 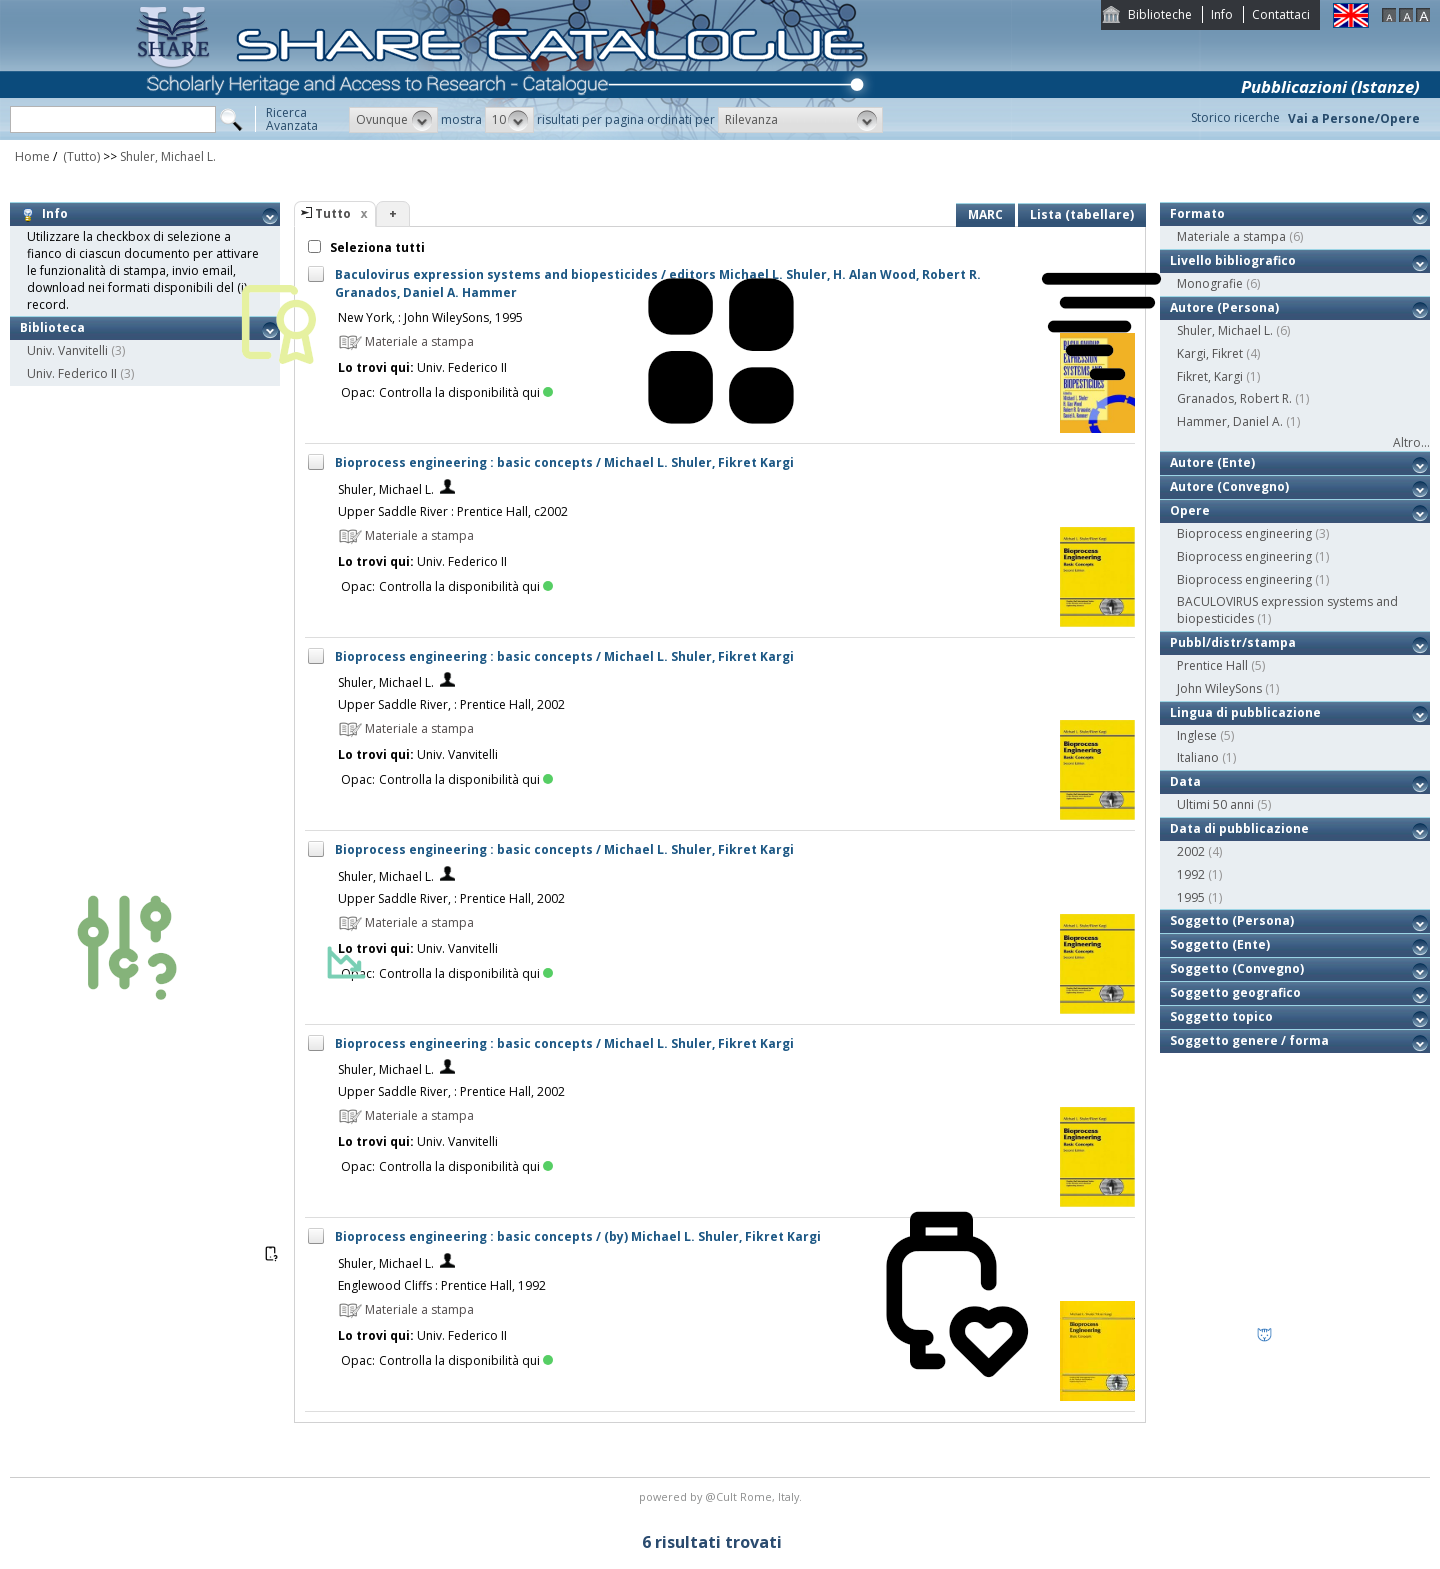 I want to click on get help with mobile device settings, so click(x=270, y=1253).